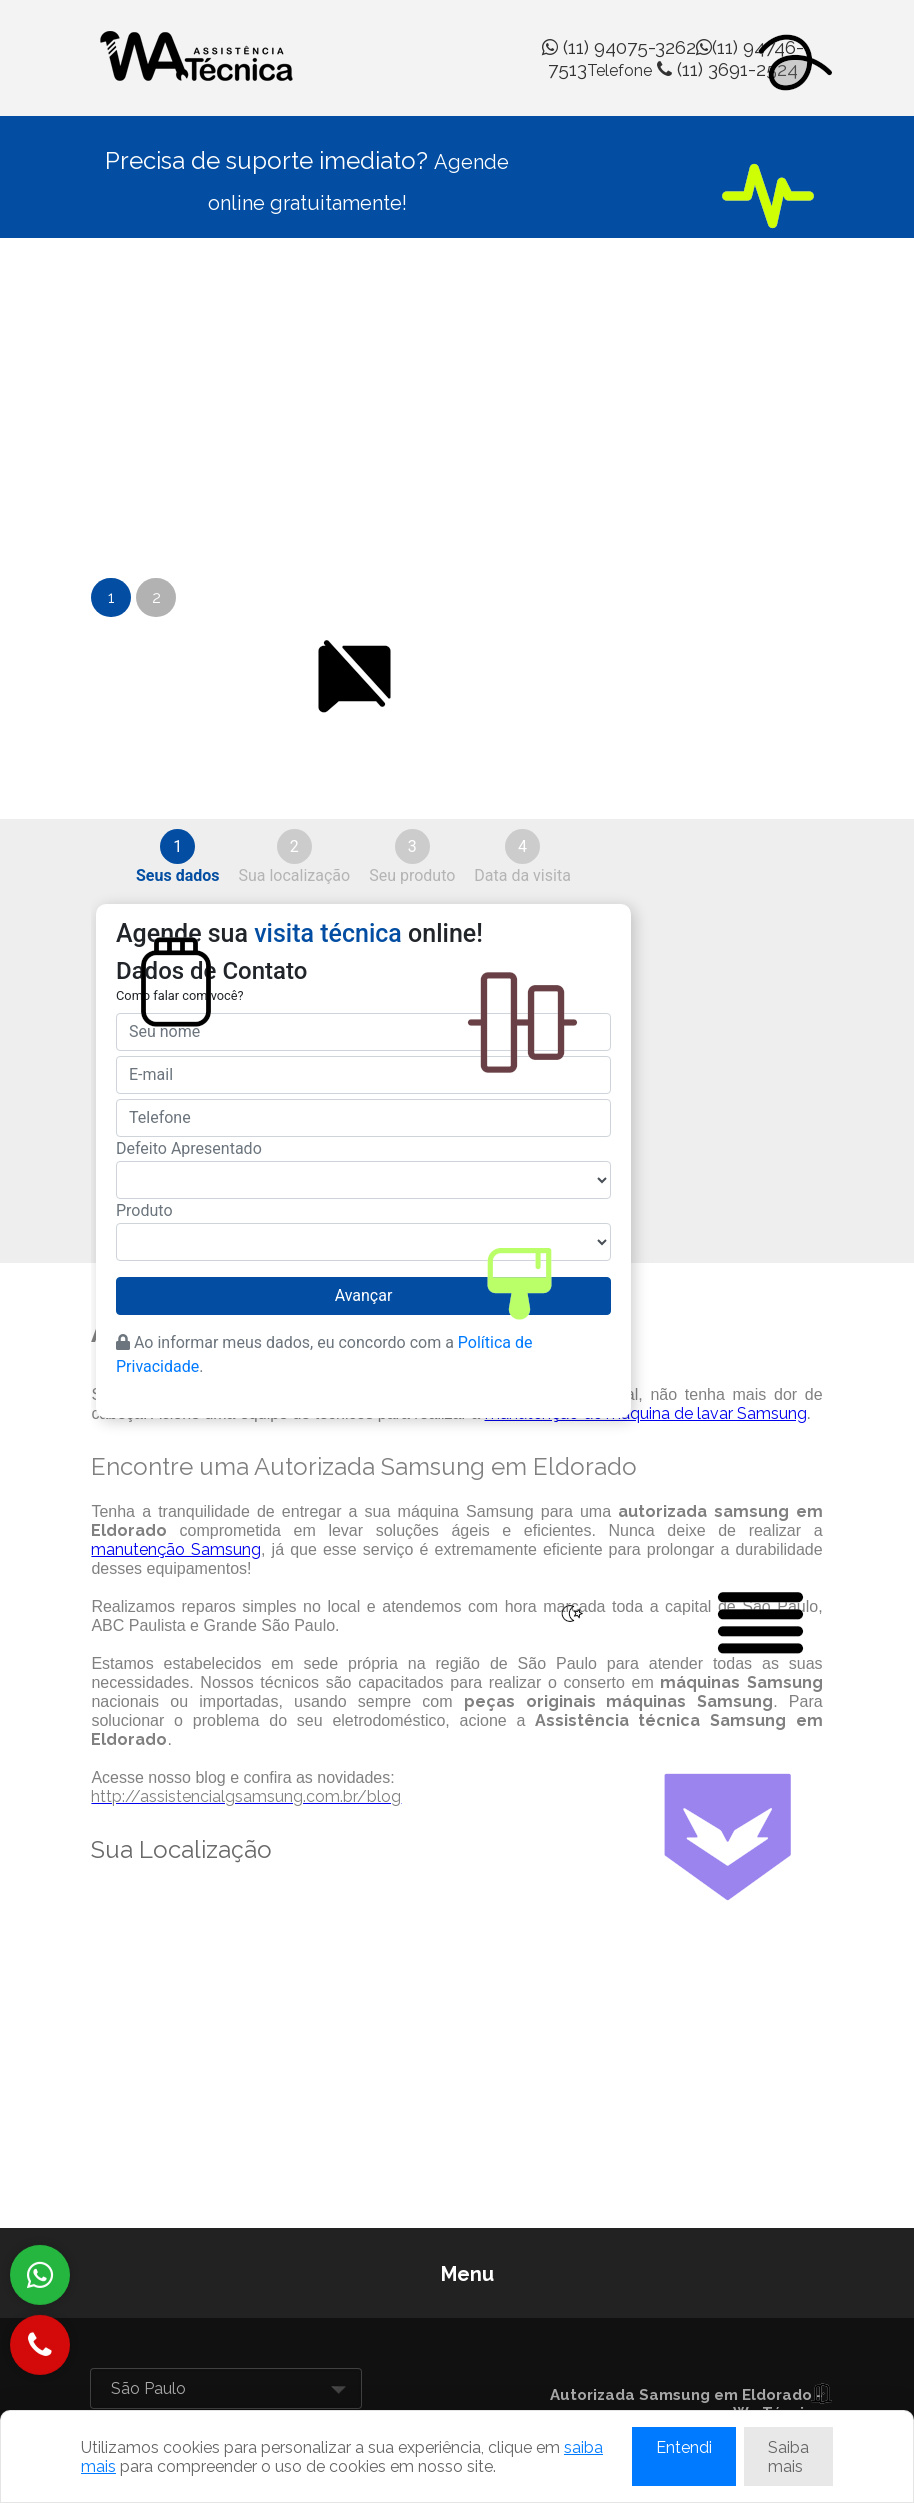 This screenshot has width=914, height=2503. Describe the element at coordinates (519, 1282) in the screenshot. I see `access painting or drawing tools` at that location.